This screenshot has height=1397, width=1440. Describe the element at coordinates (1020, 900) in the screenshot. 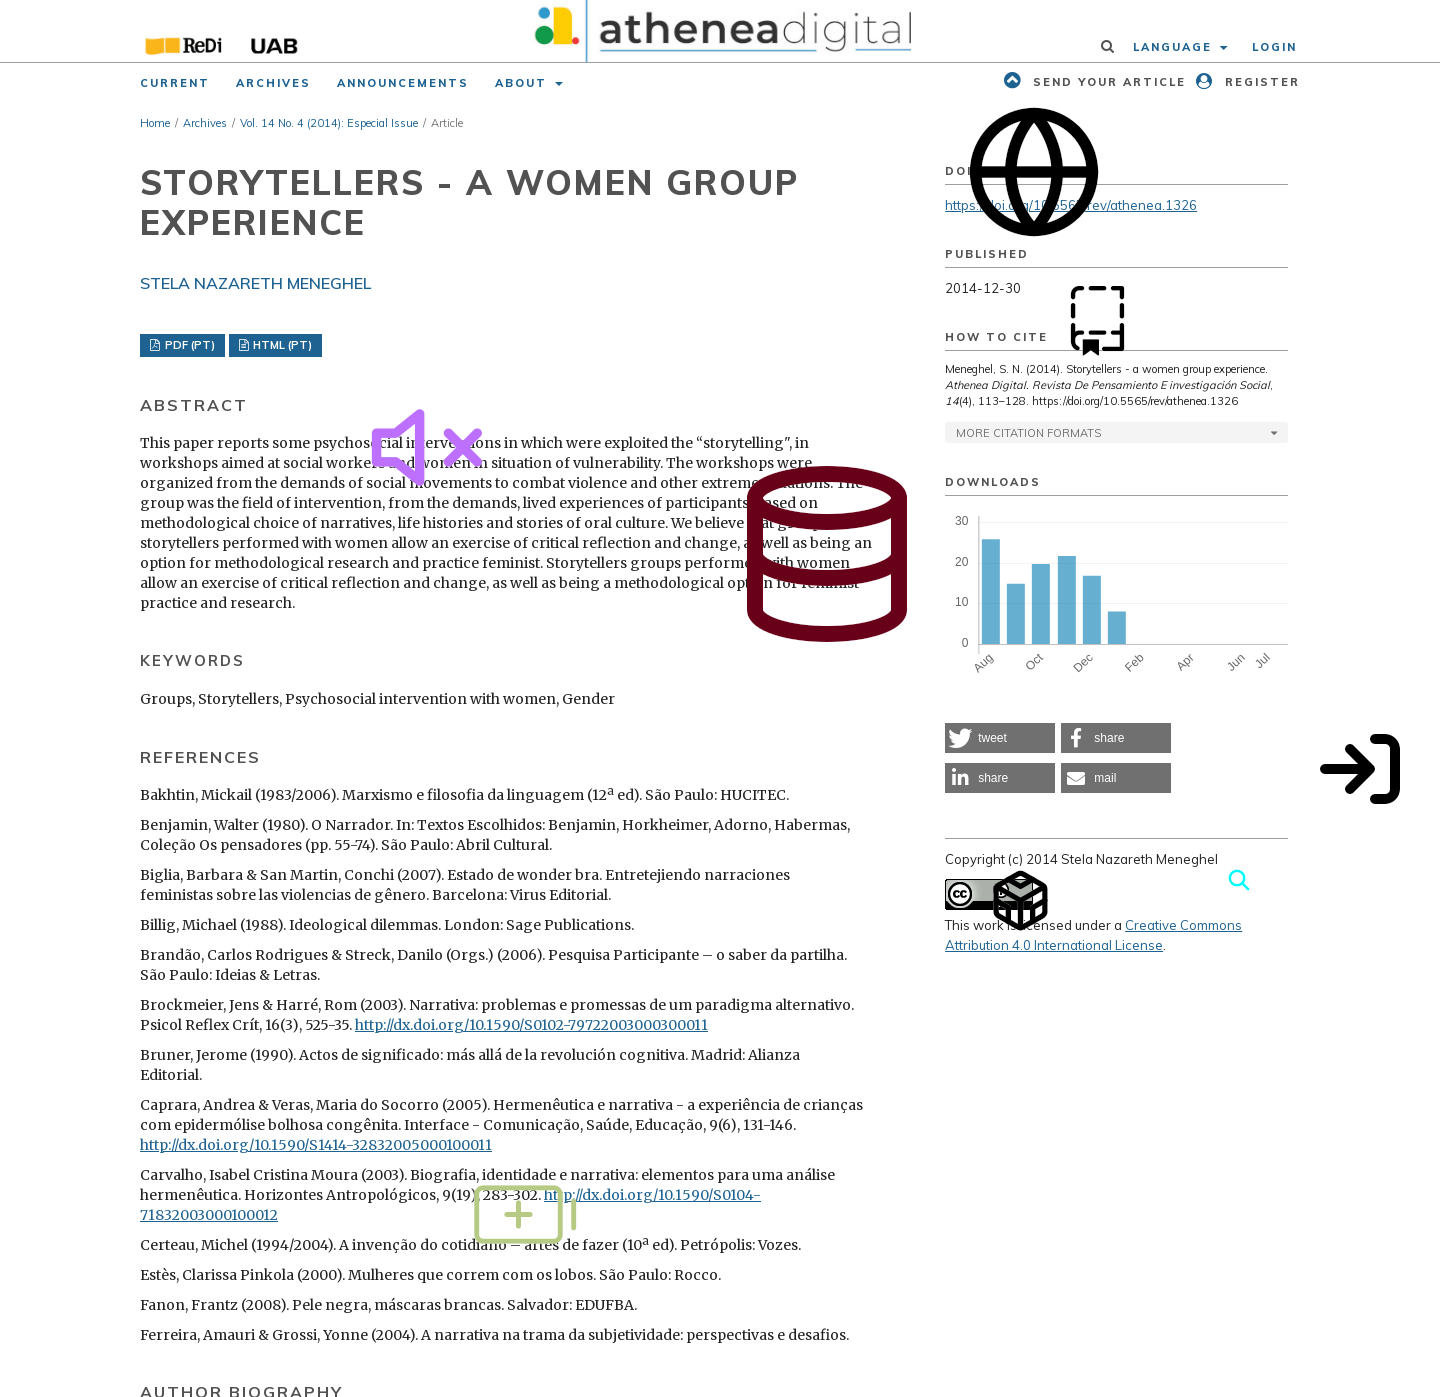

I see `open codesandbox development environment` at that location.